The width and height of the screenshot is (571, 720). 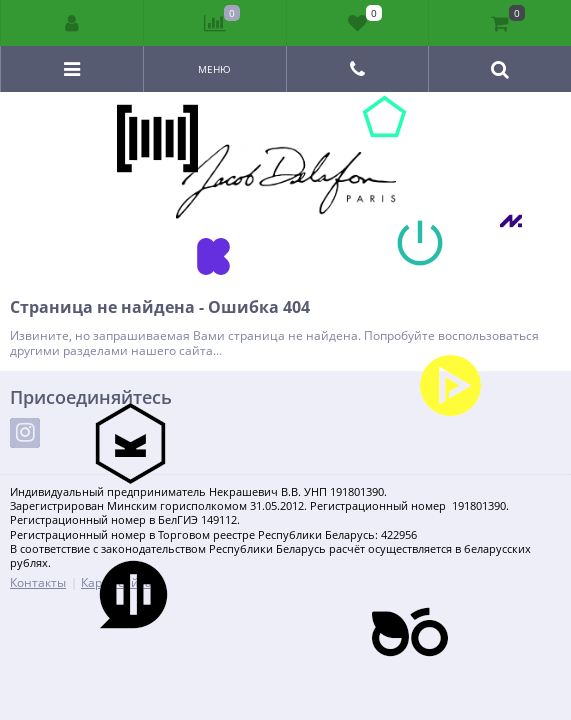 What do you see at coordinates (384, 118) in the screenshot?
I see `select pentagon shape tool` at bounding box center [384, 118].